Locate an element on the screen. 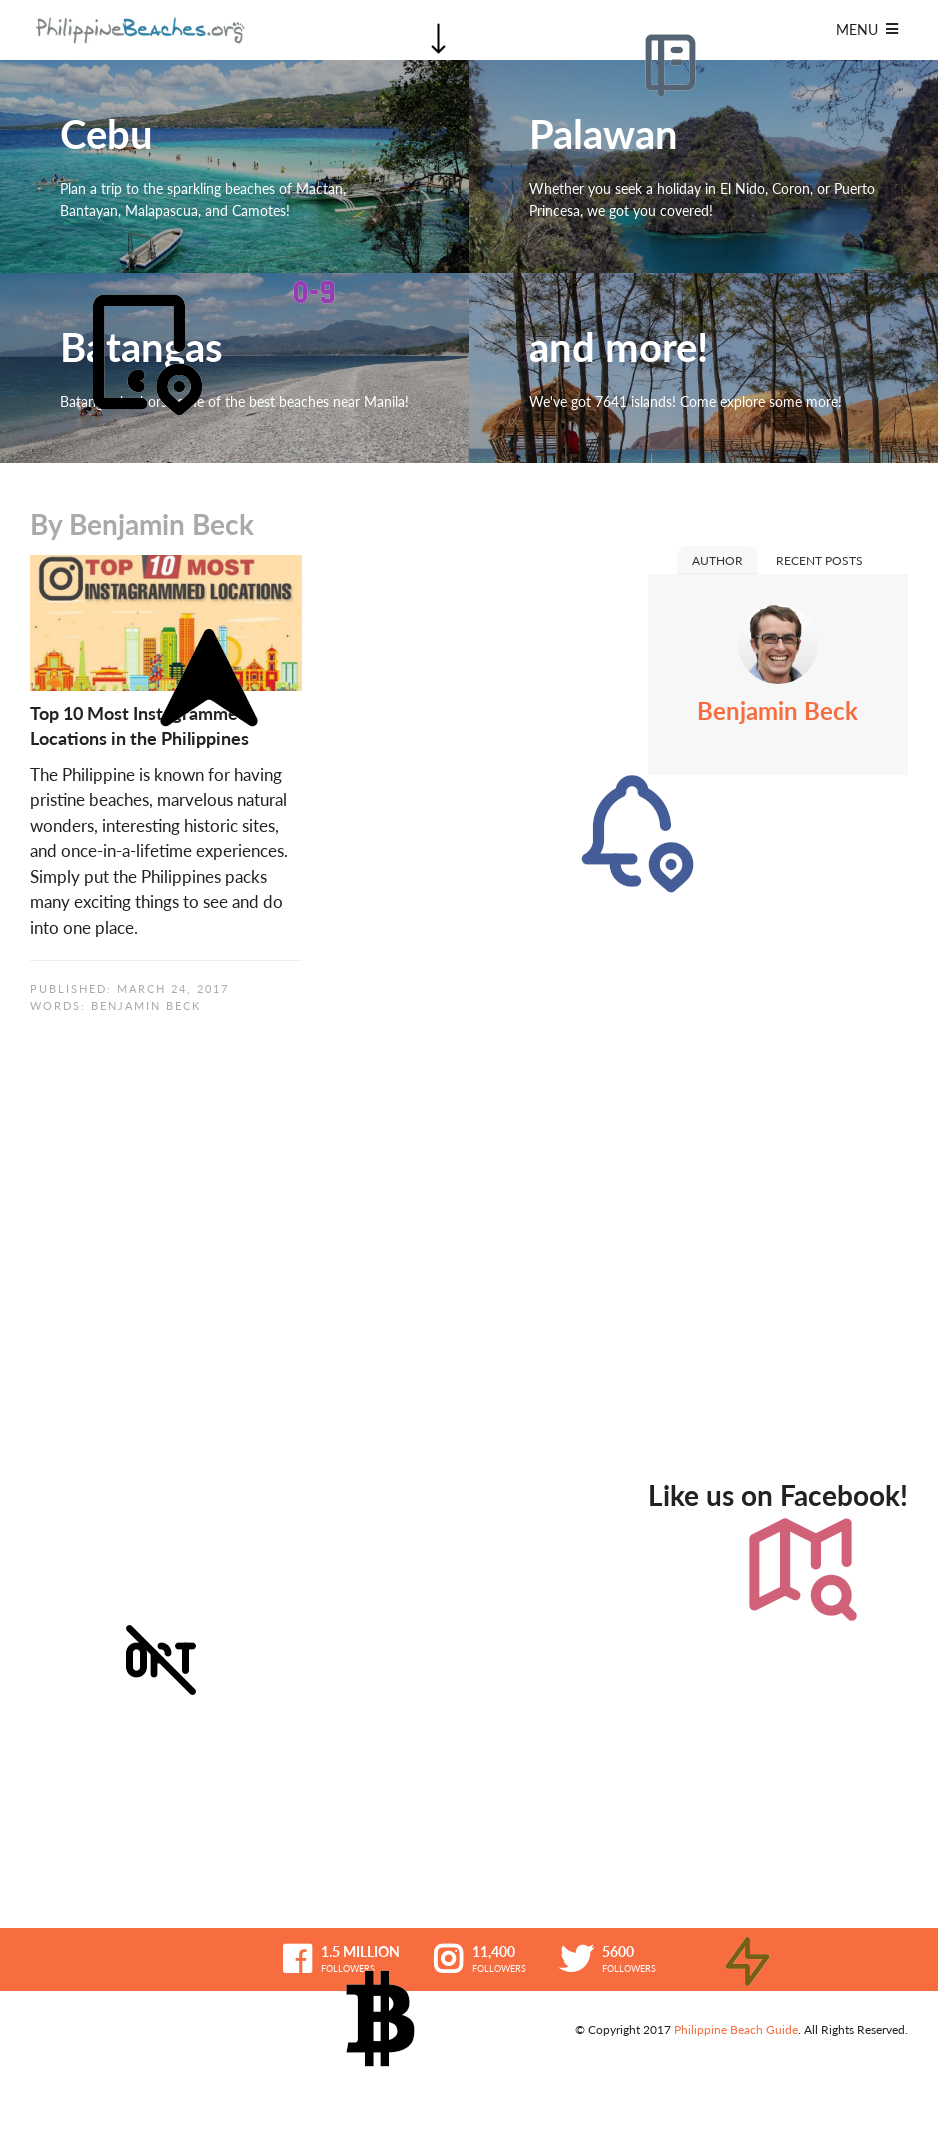 The width and height of the screenshot is (938, 2154). bitcoin cryptocurrency logo is located at coordinates (380, 2018).